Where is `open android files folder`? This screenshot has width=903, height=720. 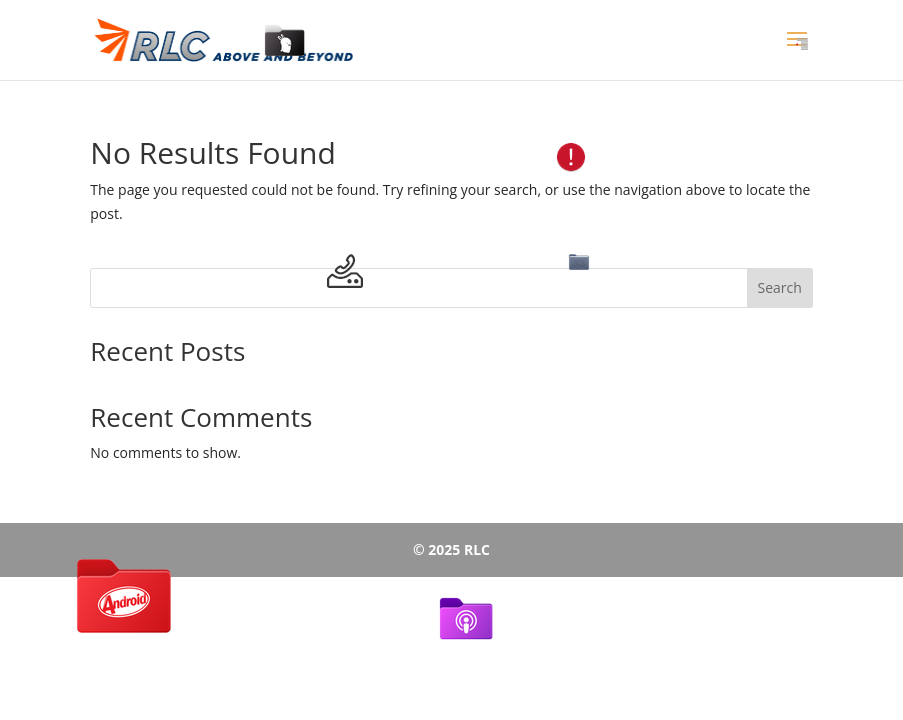 open android files folder is located at coordinates (123, 598).